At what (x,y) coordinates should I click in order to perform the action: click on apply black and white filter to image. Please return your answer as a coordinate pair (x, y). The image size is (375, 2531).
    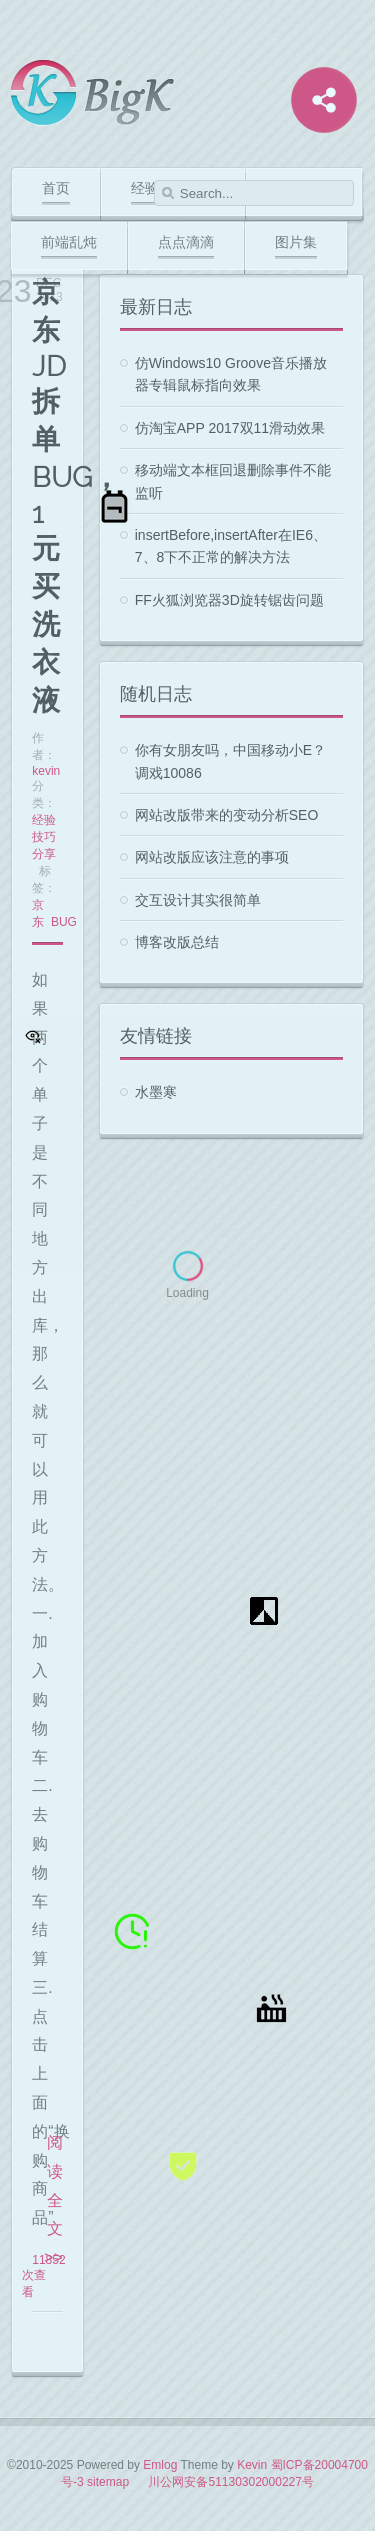
    Looking at the image, I should click on (264, 1611).